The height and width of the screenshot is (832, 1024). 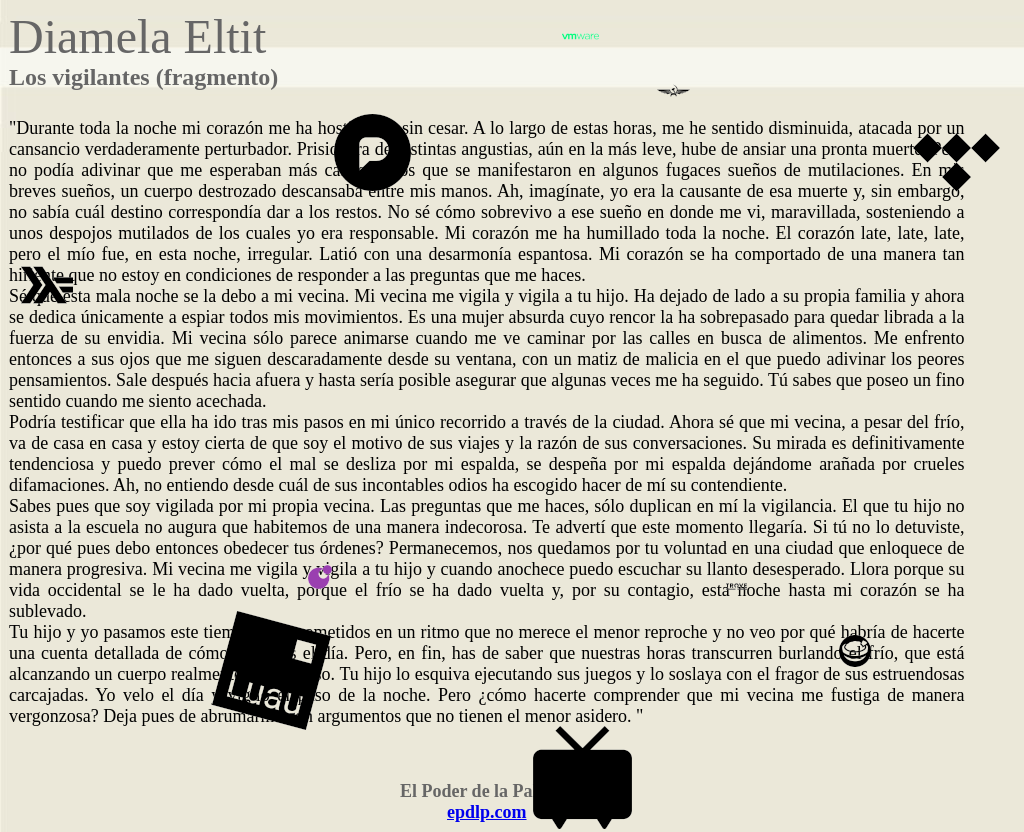 I want to click on moonrepo logo, so click(x=320, y=577).